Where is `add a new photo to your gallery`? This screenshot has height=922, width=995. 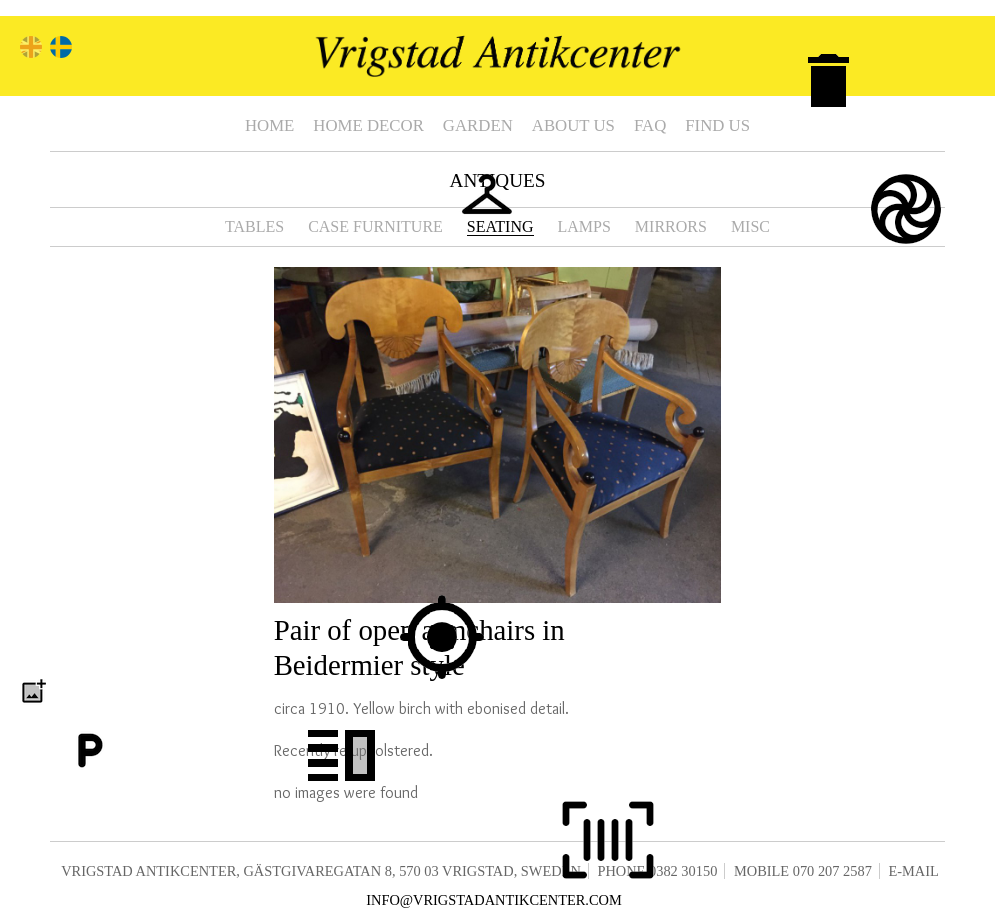
add a new photo to your gallery is located at coordinates (33, 691).